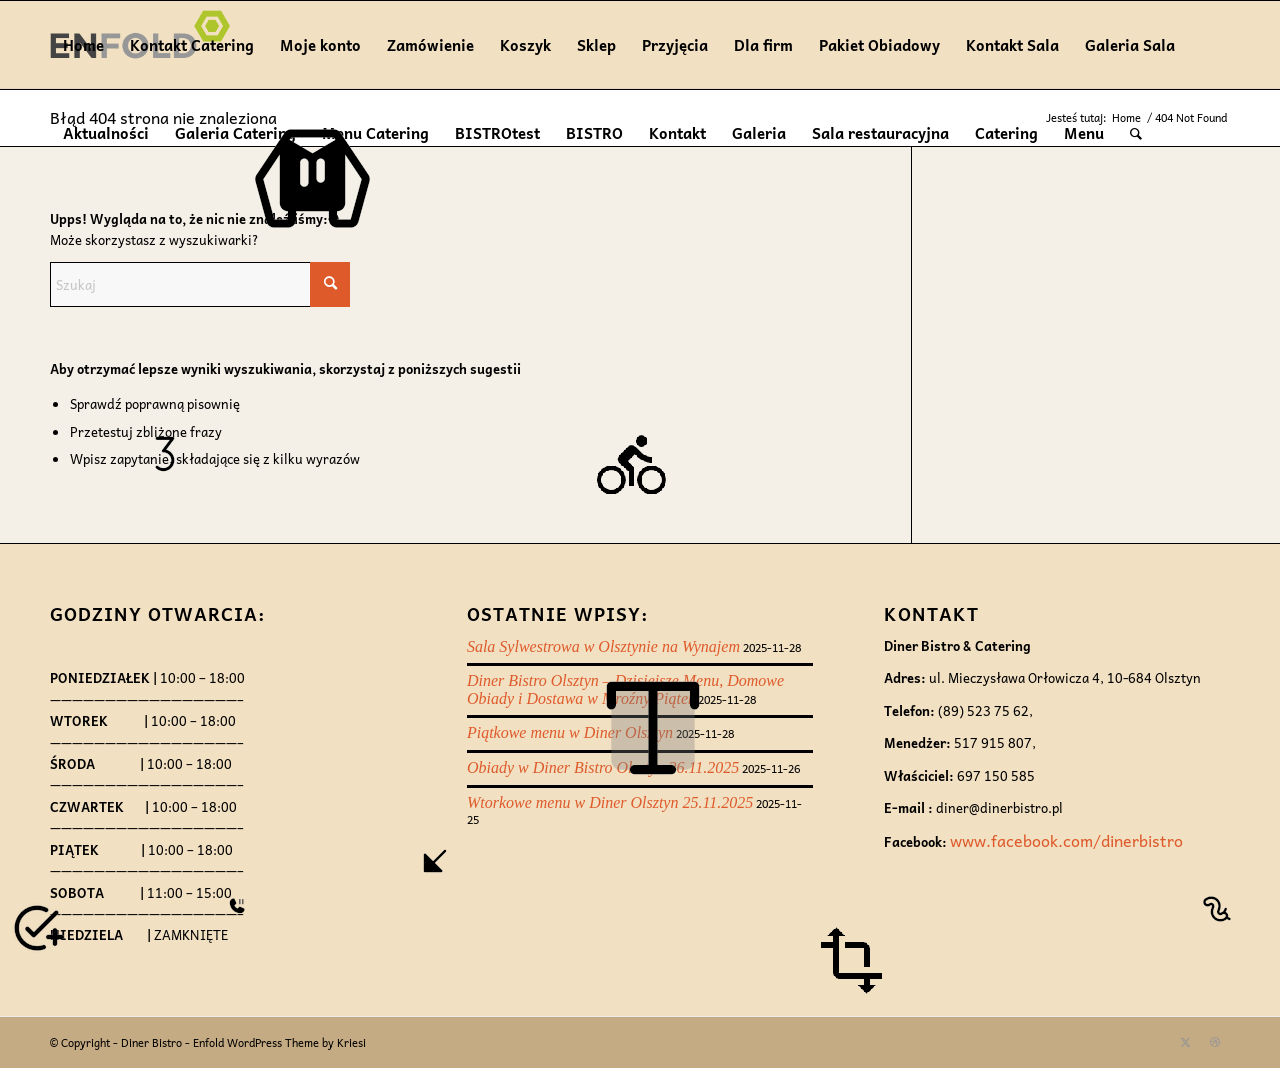  Describe the element at coordinates (237, 905) in the screenshot. I see `put current call on hold` at that location.